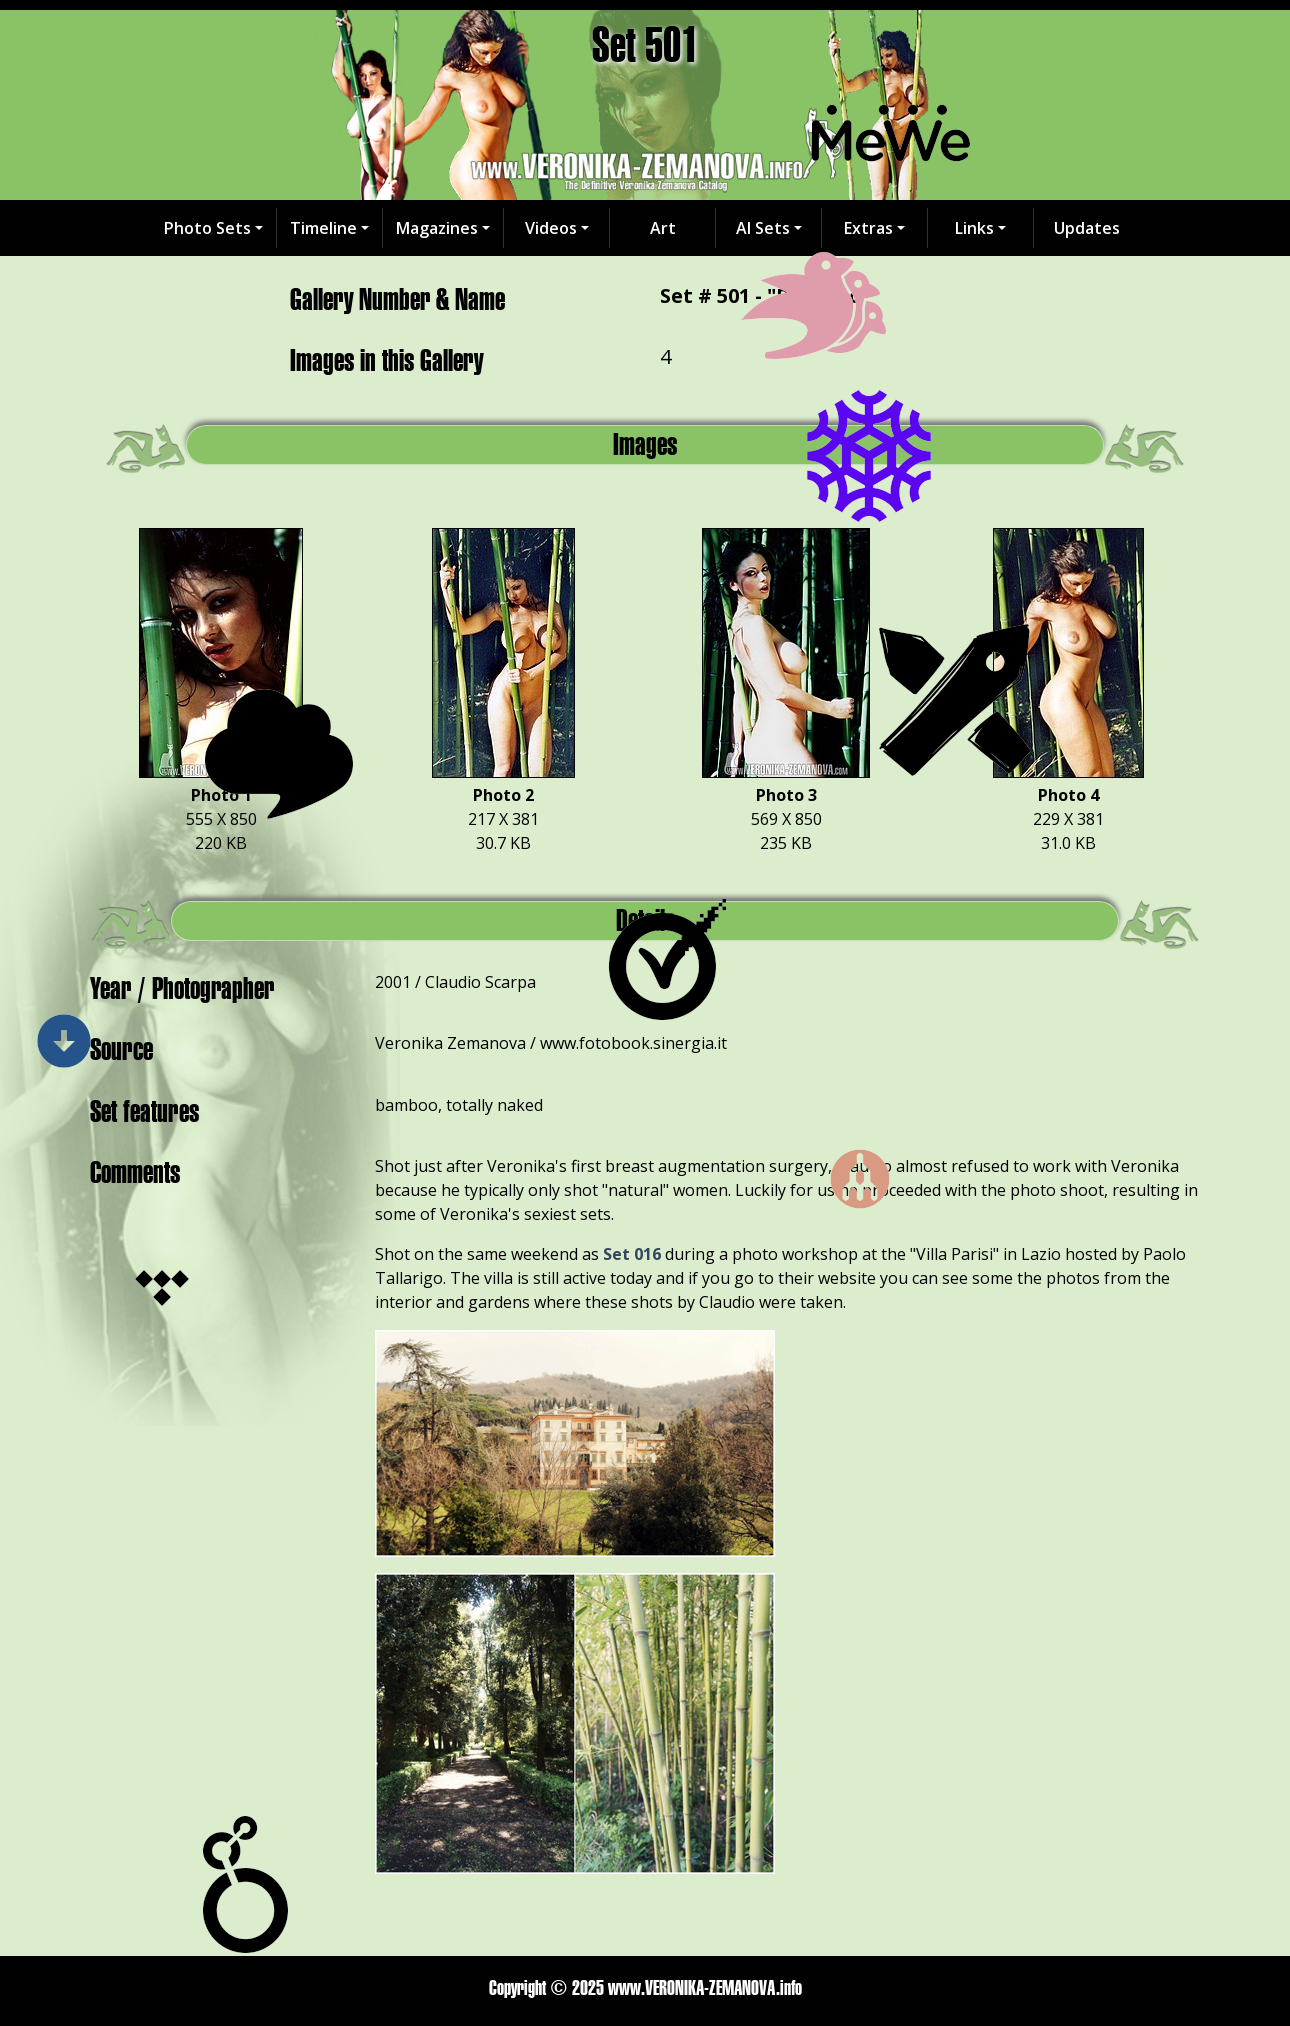 The image size is (1290, 2026). What do you see at coordinates (955, 700) in the screenshot?
I see `open excalidraw whiteboard app` at bounding box center [955, 700].